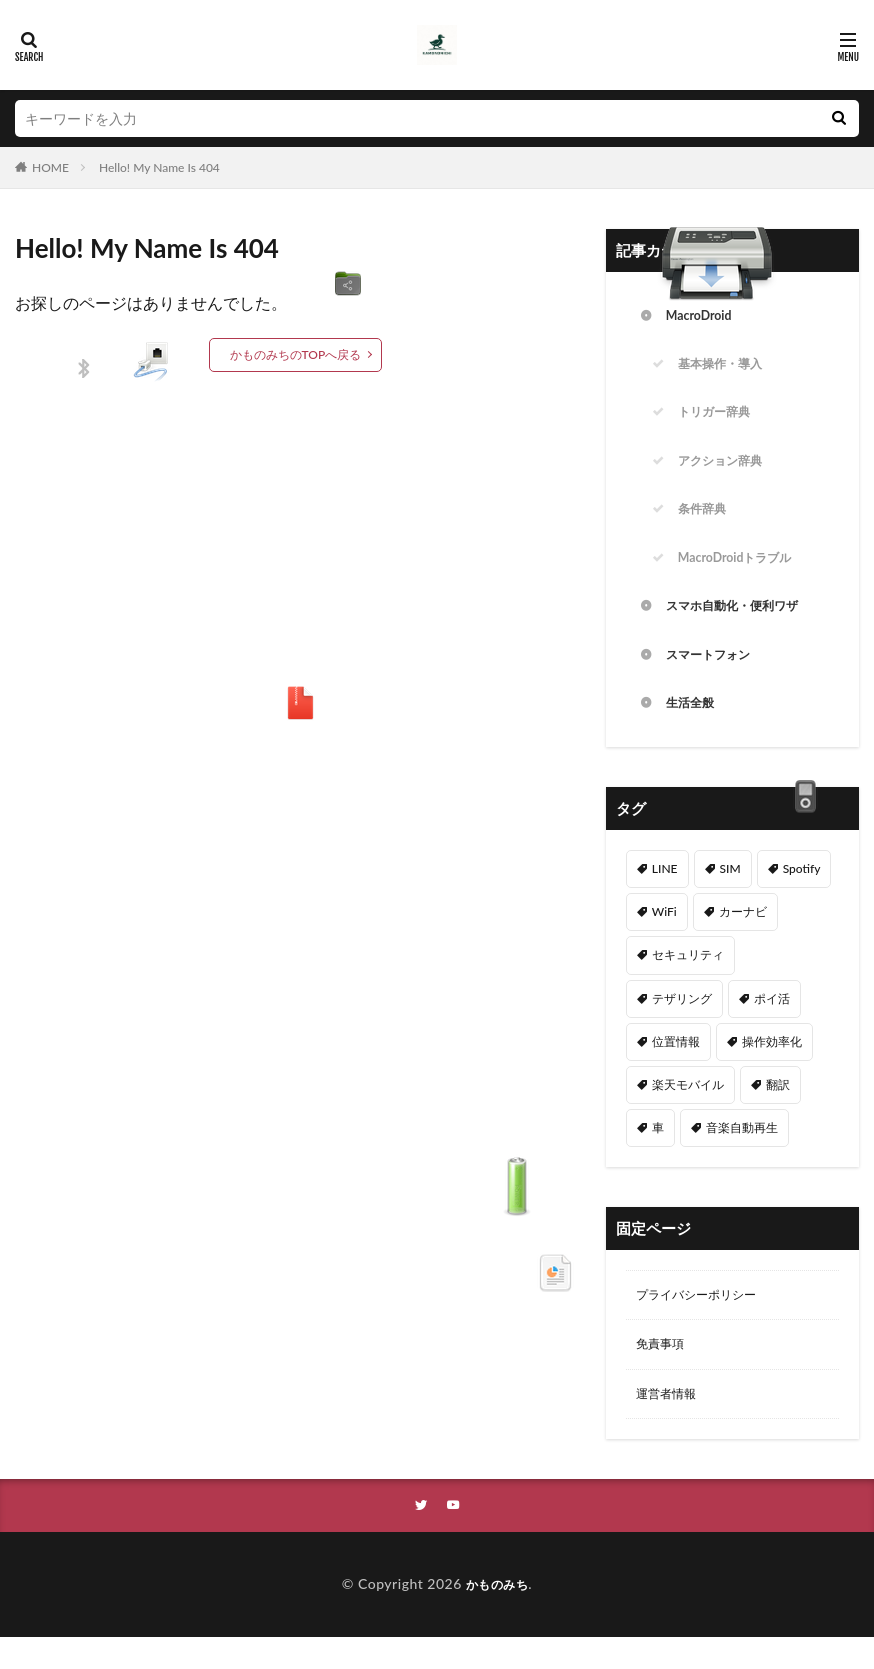 Image resolution: width=874 pixels, height=1669 pixels. I want to click on indicates battery is fully charged, so click(517, 1187).